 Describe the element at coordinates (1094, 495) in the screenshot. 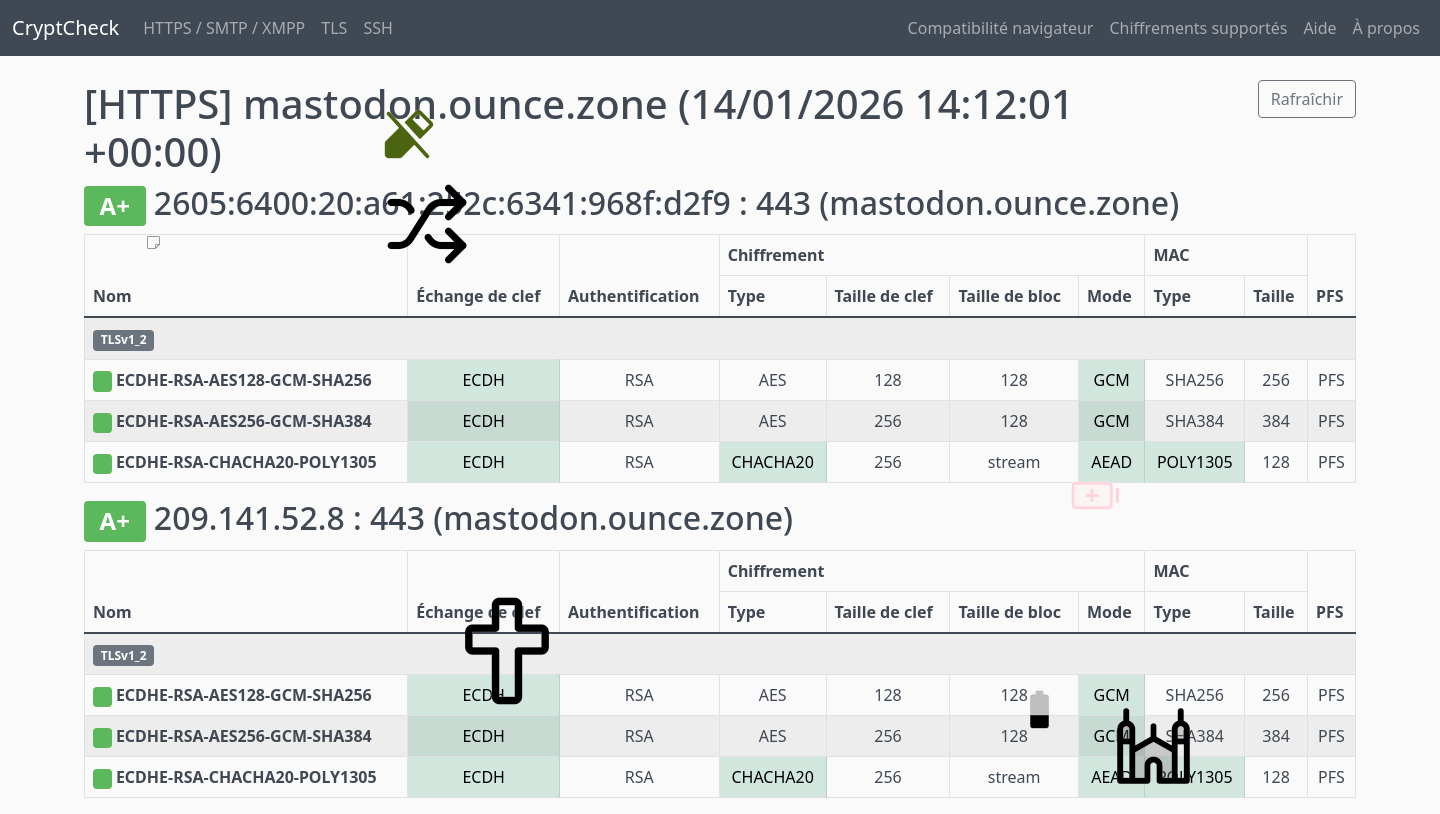

I see `add or extend battery life` at that location.